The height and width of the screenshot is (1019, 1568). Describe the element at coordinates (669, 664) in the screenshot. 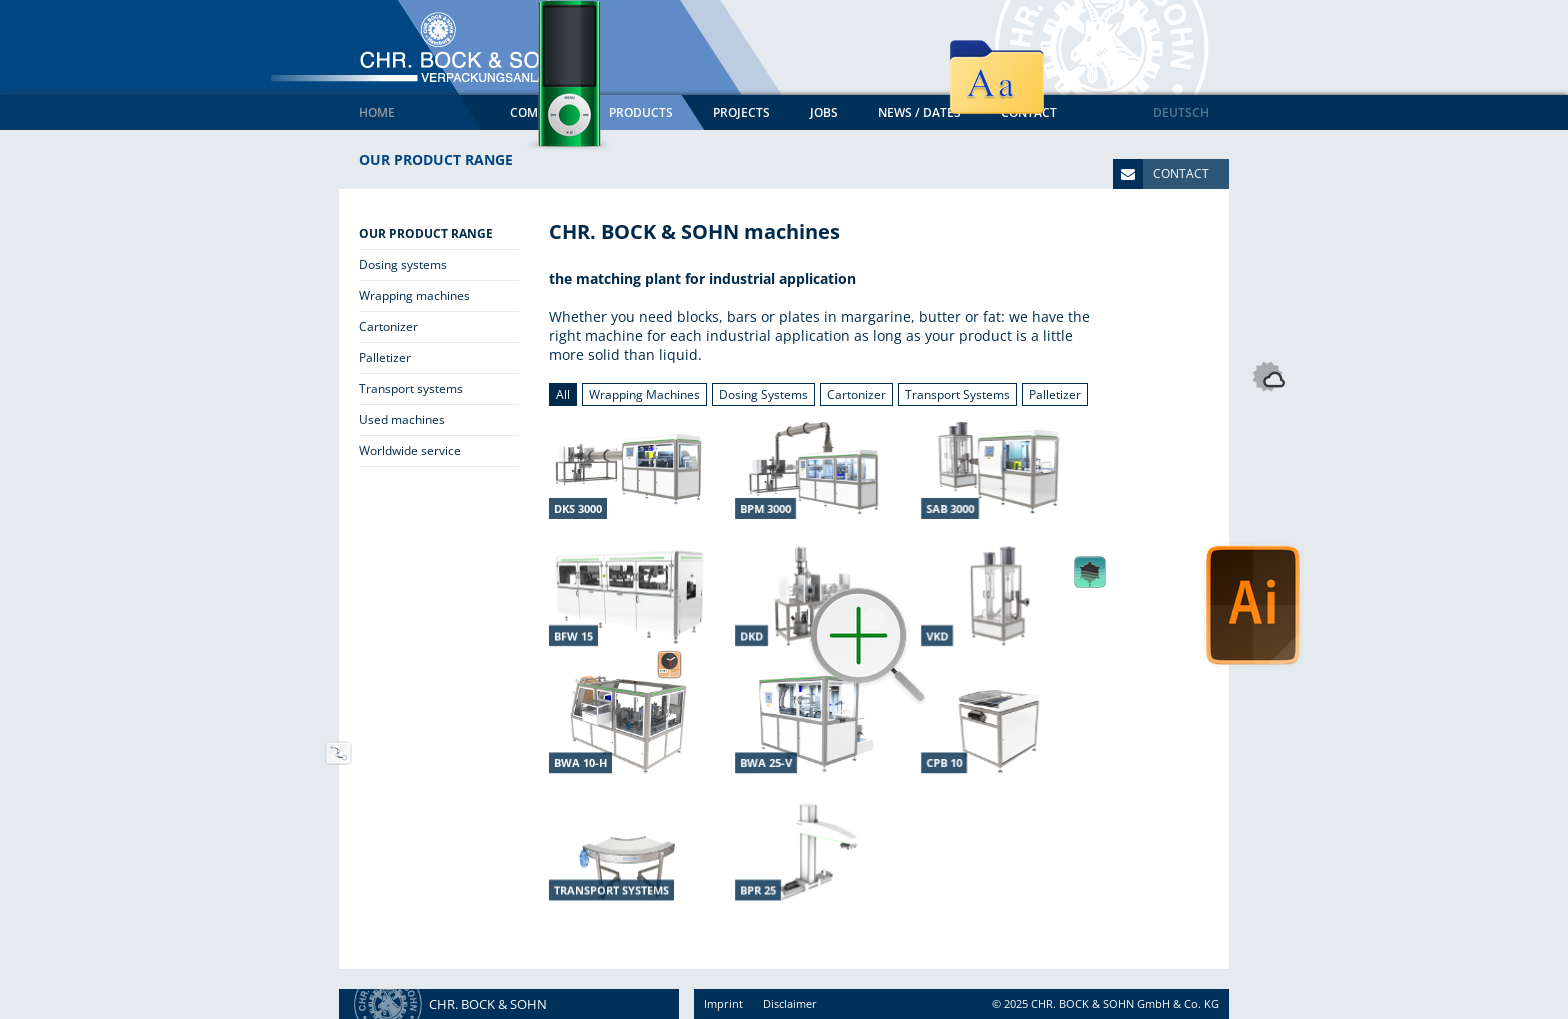

I see `indicates package manager is waiting or queued` at that location.